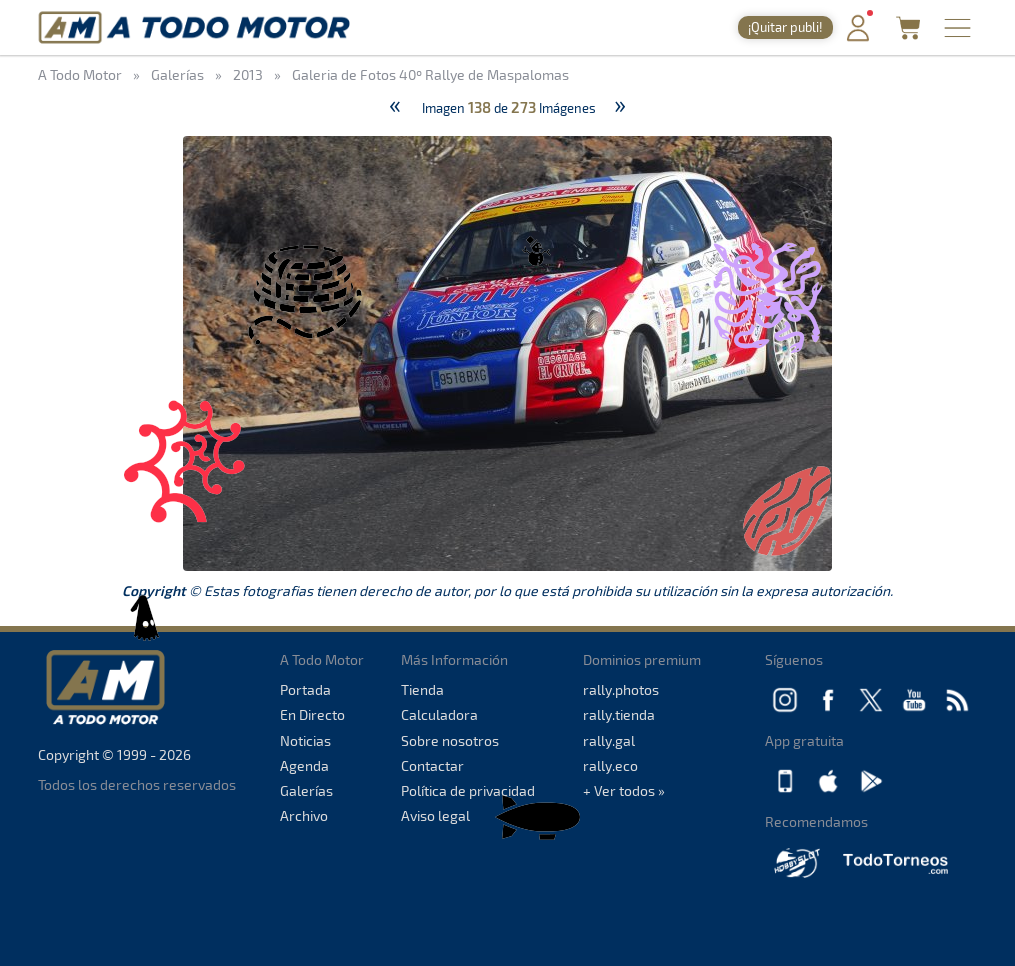 This screenshot has height=966, width=1015. I want to click on indicates airship or zeppelin-related content, so click(537, 817).